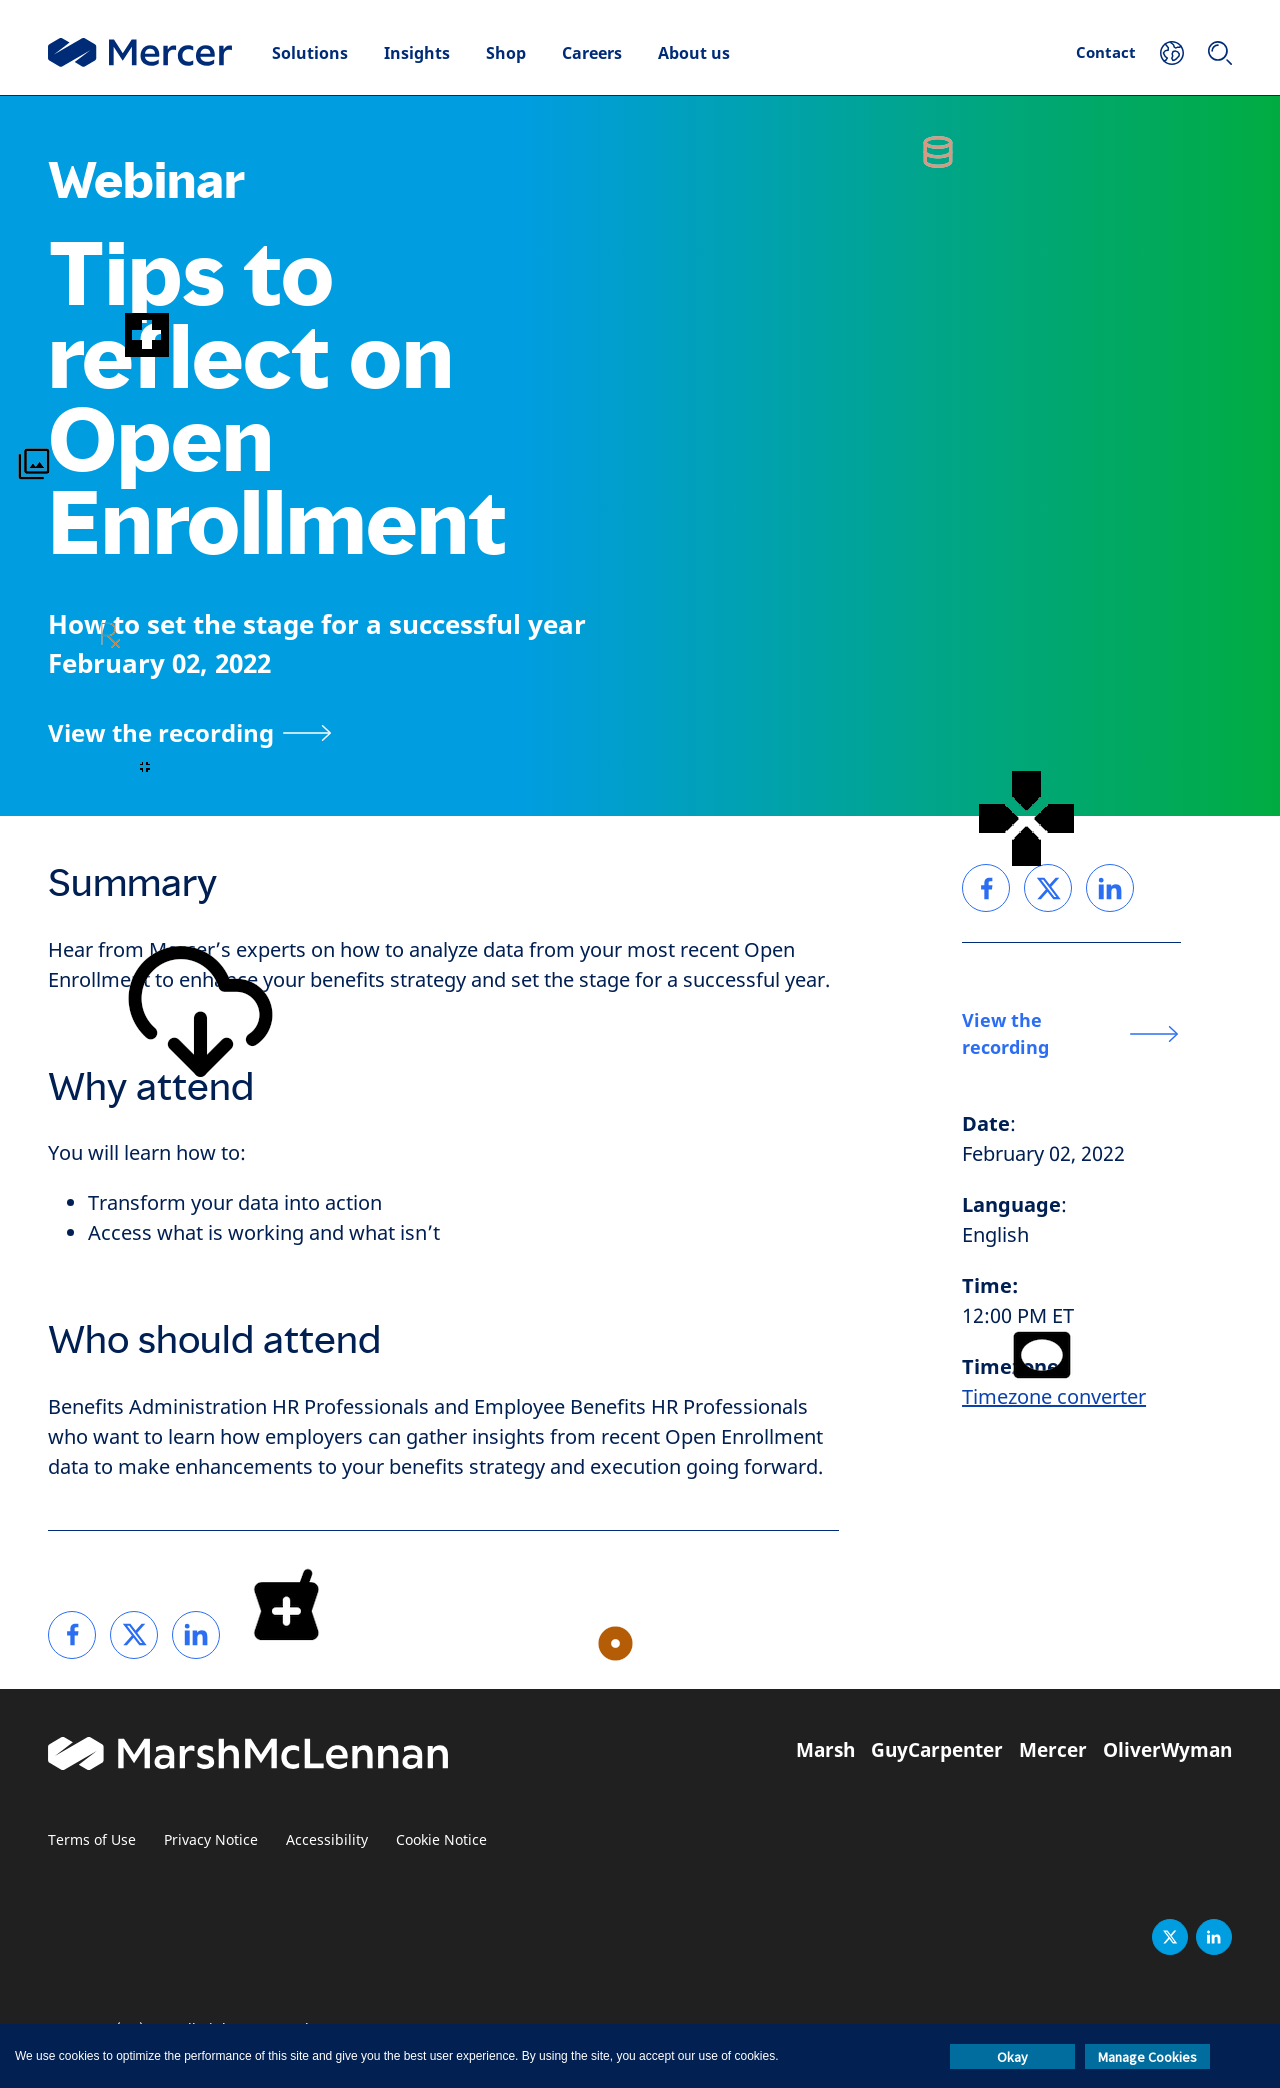 The height and width of the screenshot is (2088, 1280). What do you see at coordinates (286, 1607) in the screenshot?
I see `find nearby pharmacies` at bounding box center [286, 1607].